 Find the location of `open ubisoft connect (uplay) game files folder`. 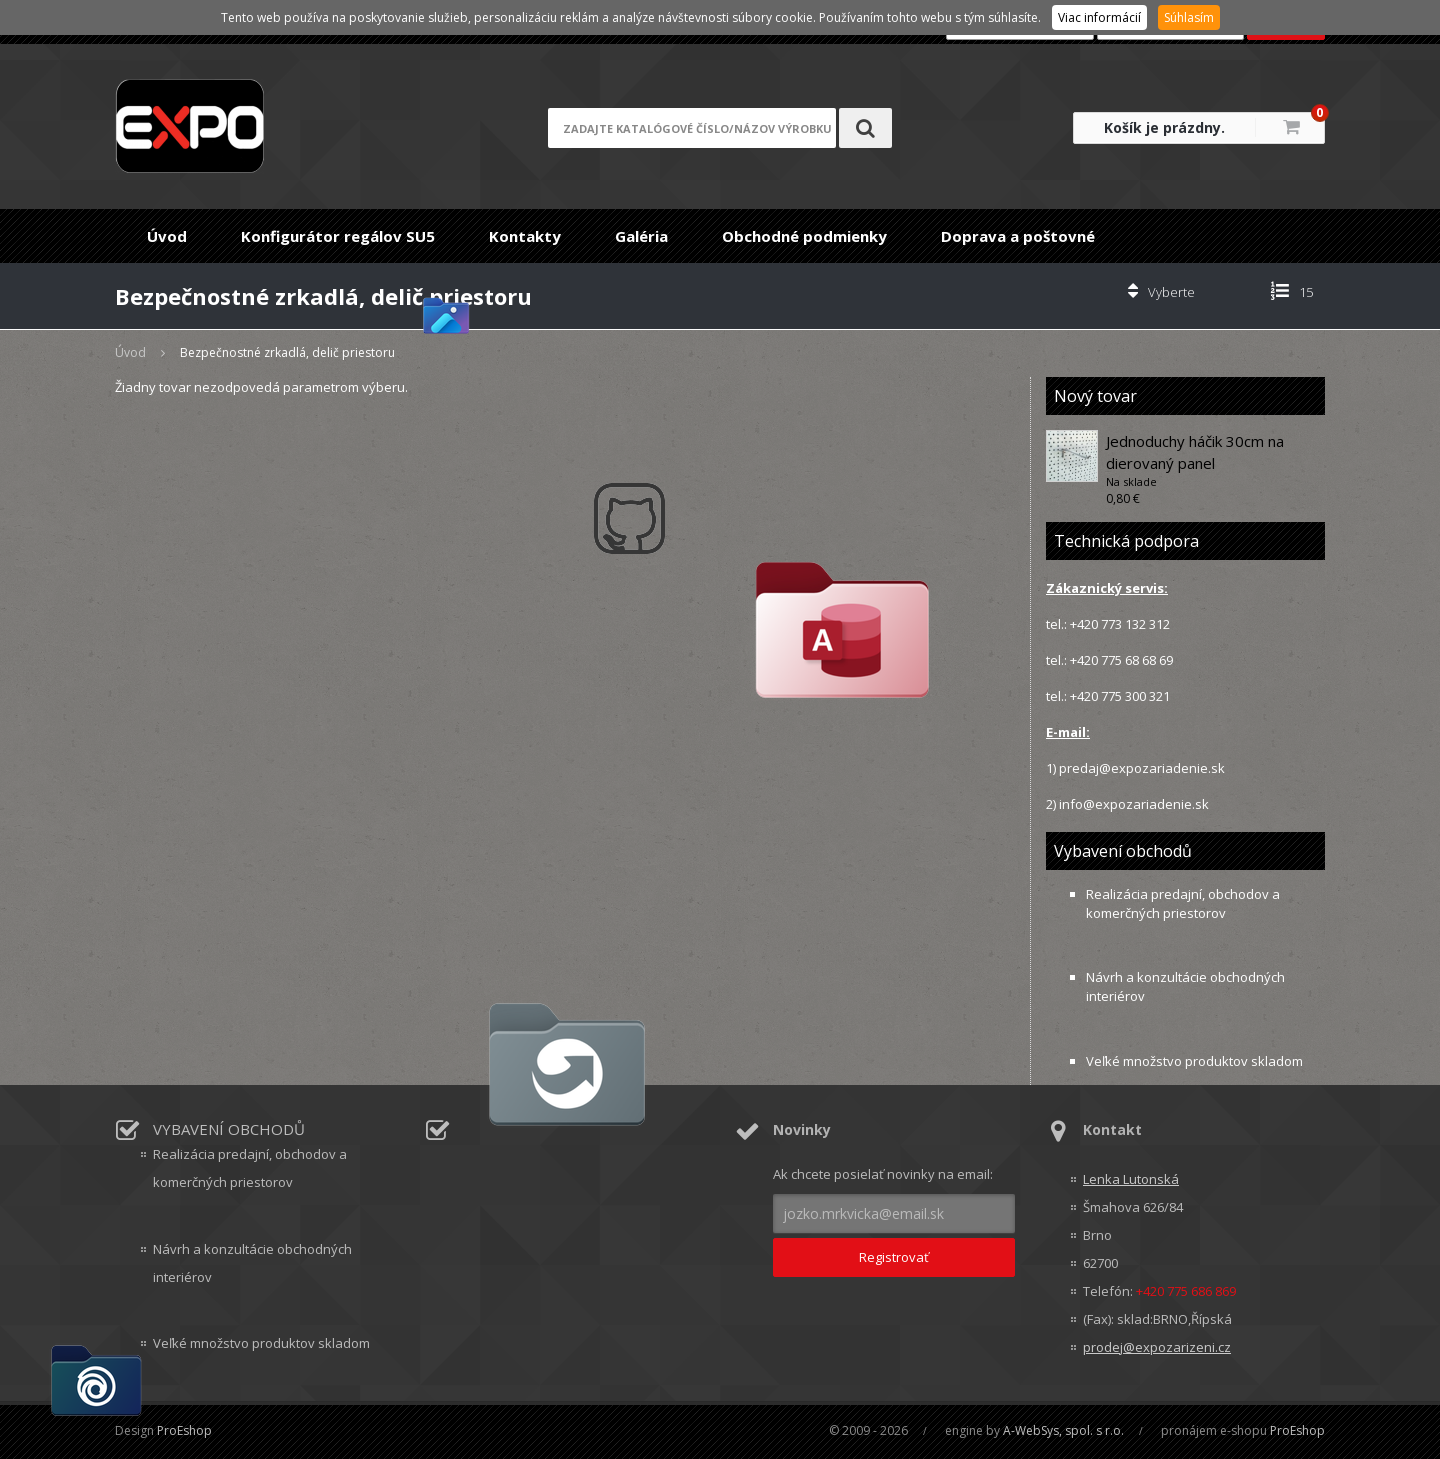

open ubisoft connect (uplay) game files folder is located at coordinates (96, 1383).